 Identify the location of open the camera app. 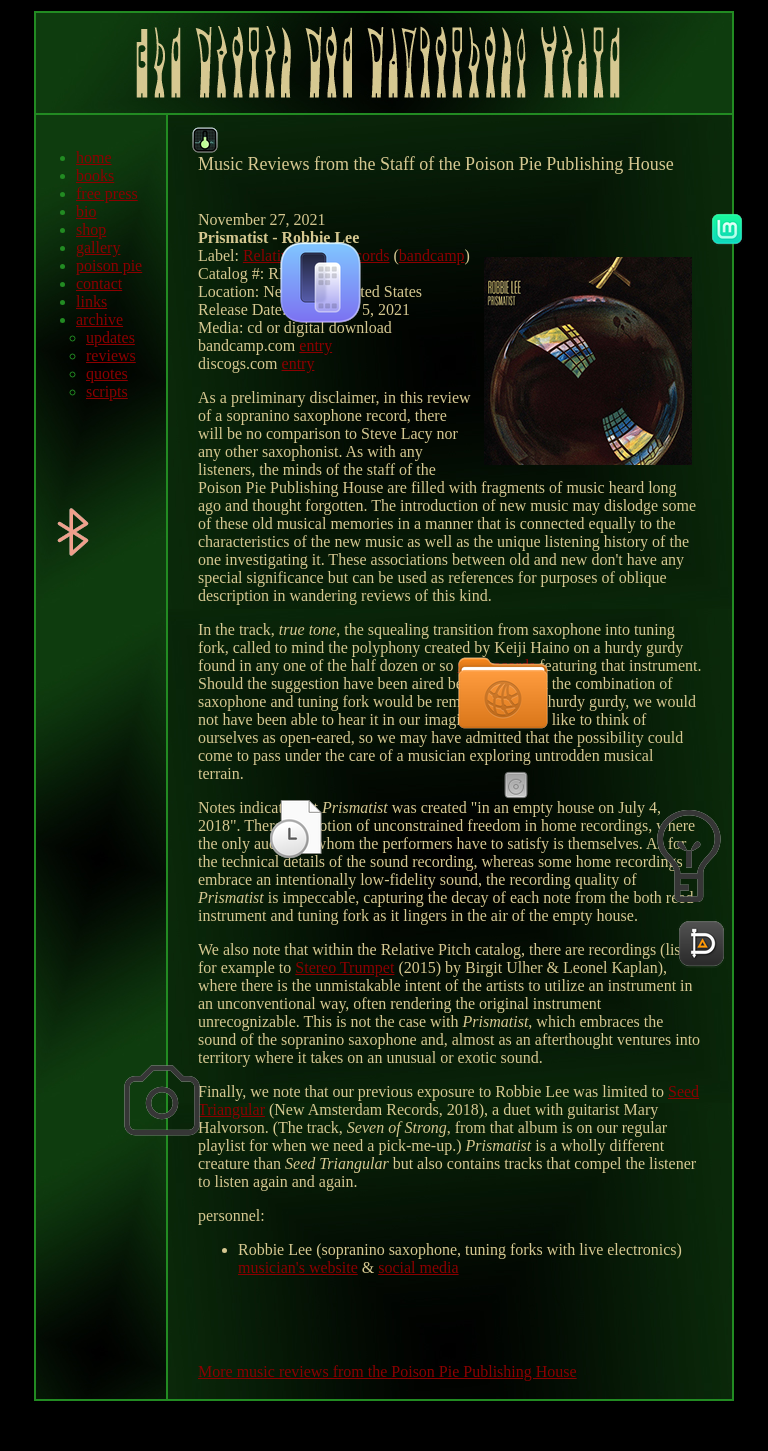
(162, 1103).